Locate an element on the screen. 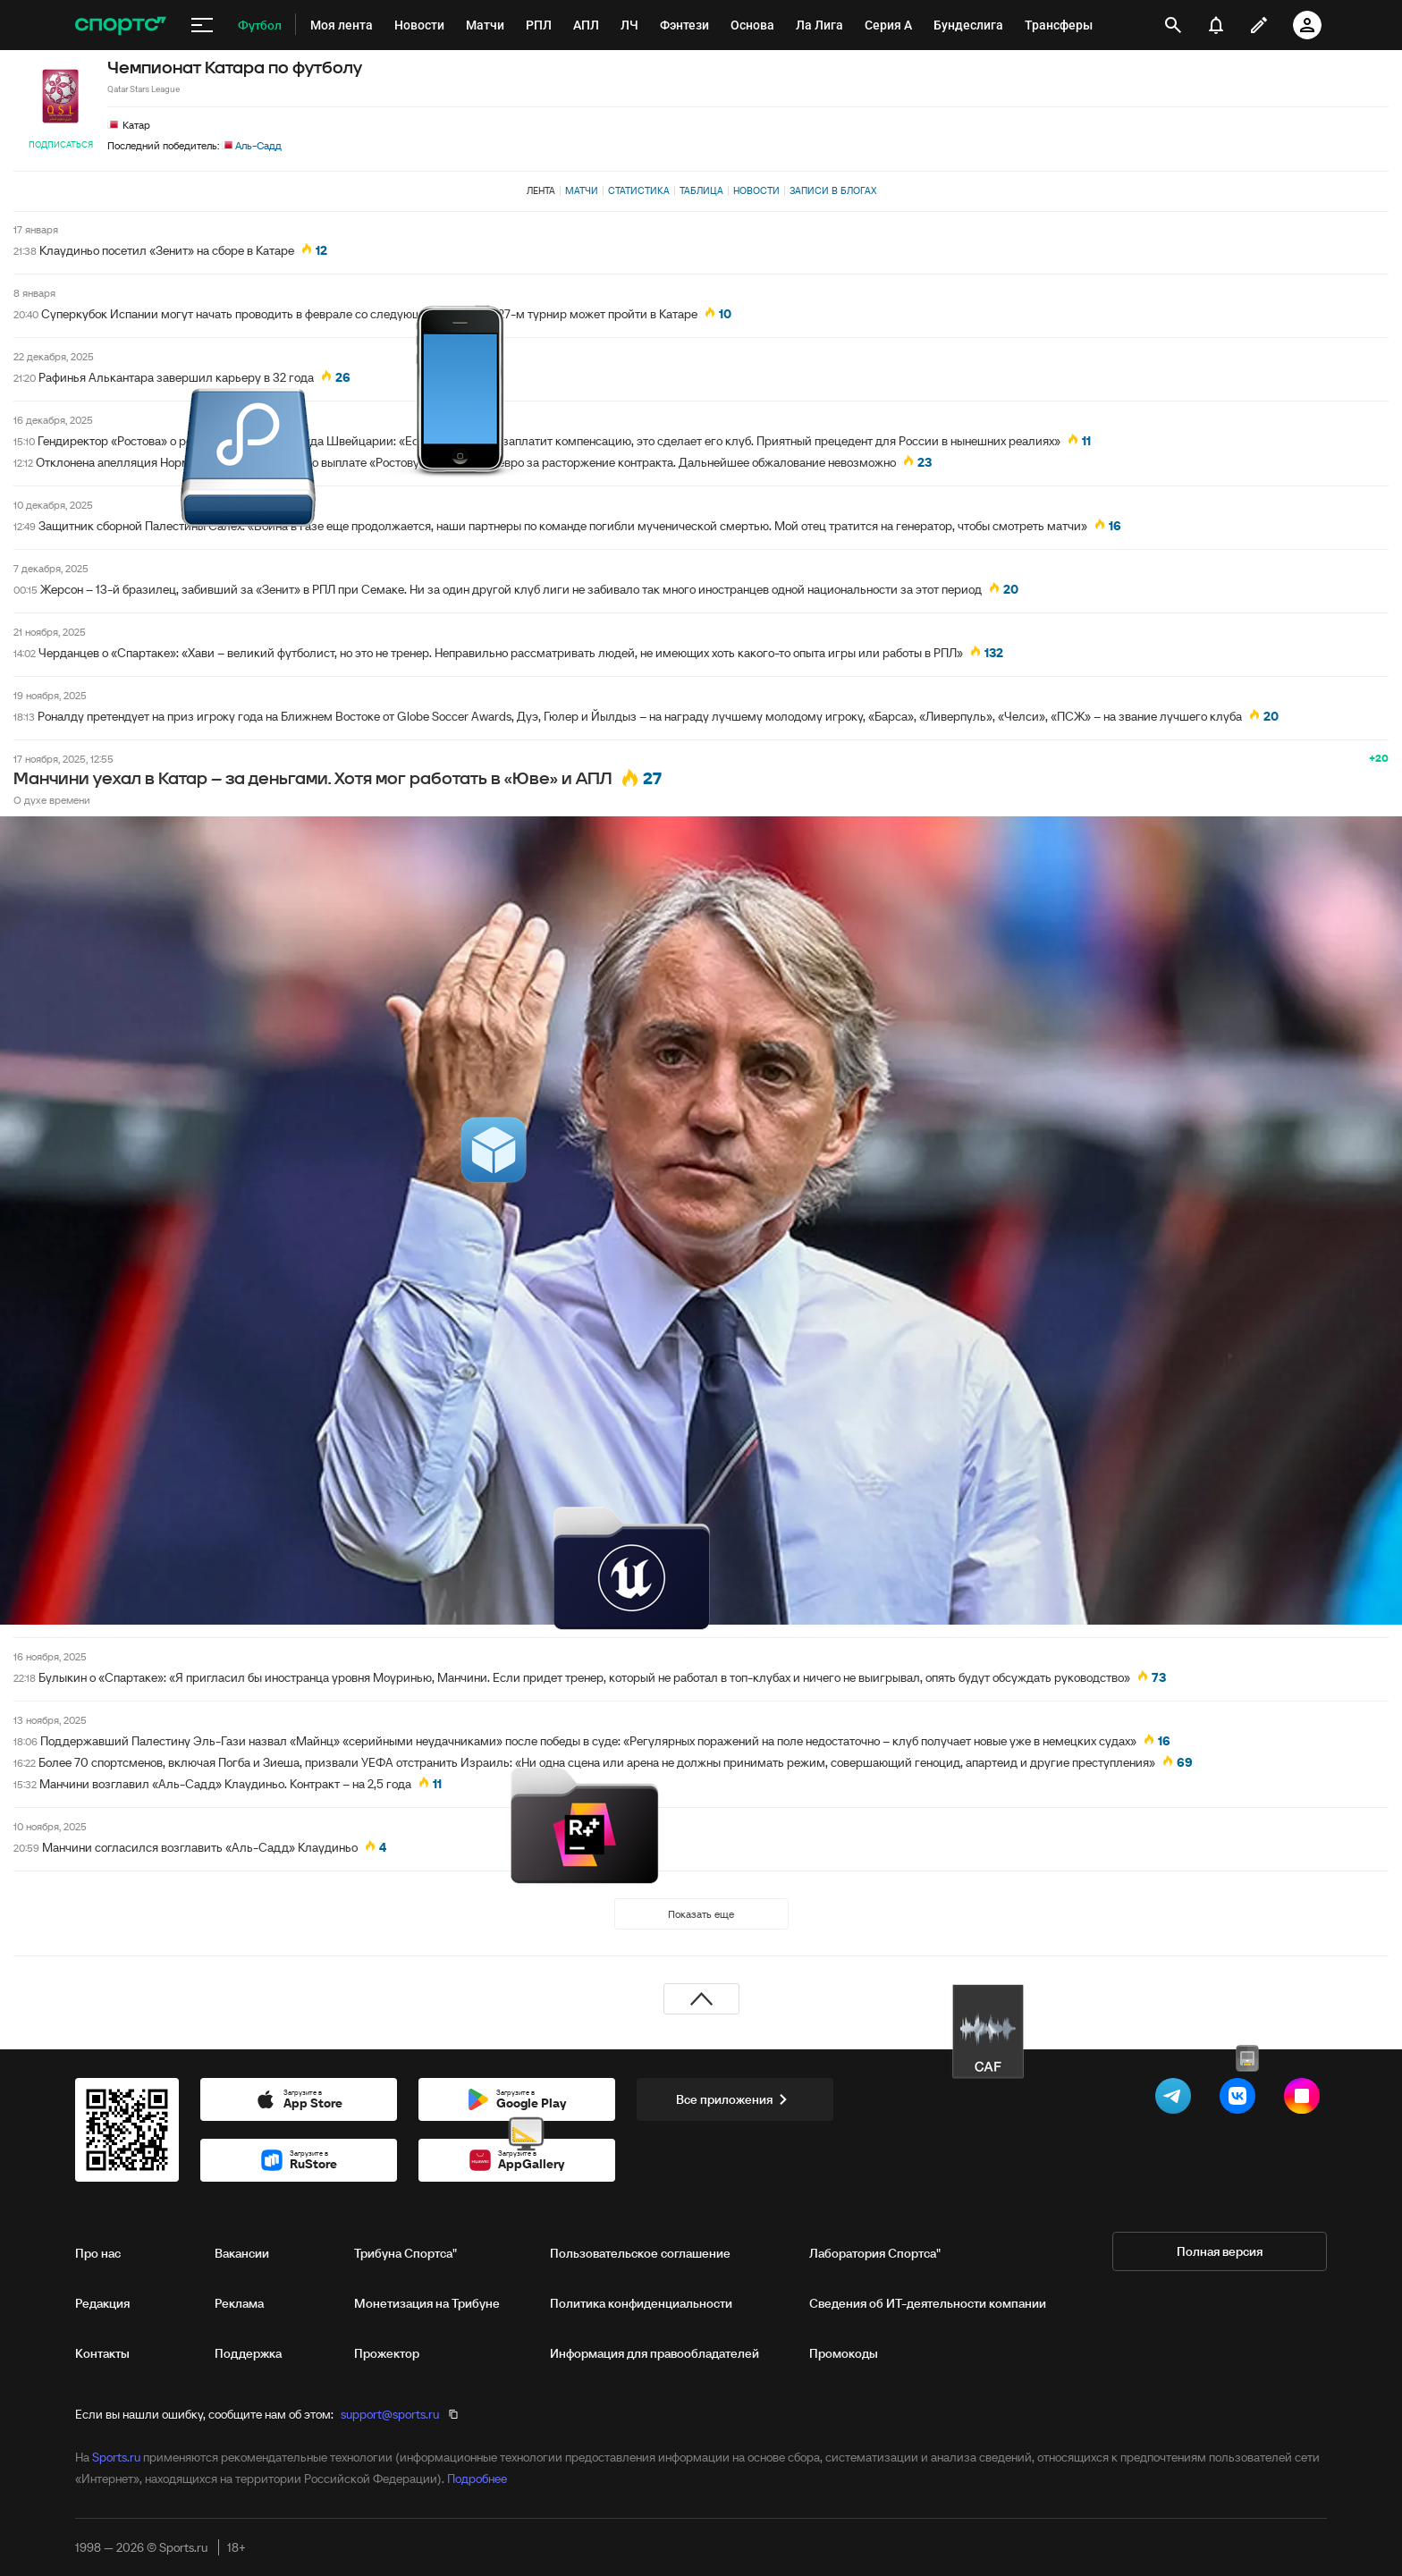  sega genesis ROM file is located at coordinates (1247, 2058).